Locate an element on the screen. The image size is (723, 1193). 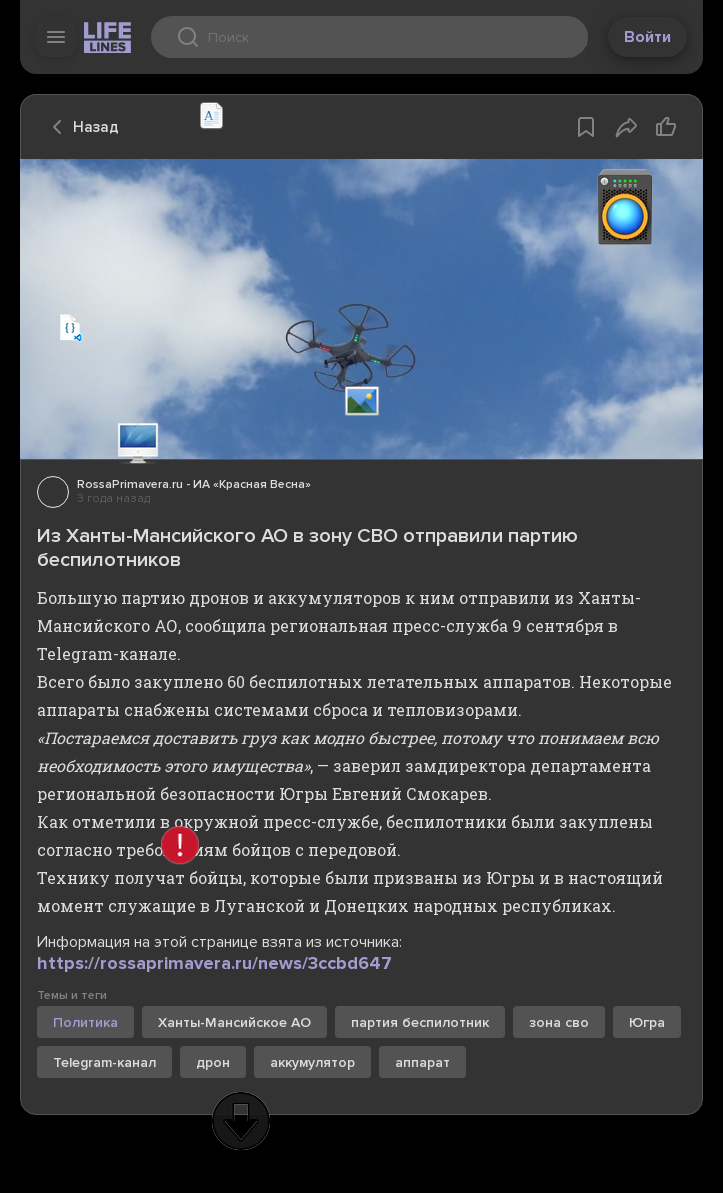
open a LESS stylesheet file in Visual Studio Code is located at coordinates (70, 328).